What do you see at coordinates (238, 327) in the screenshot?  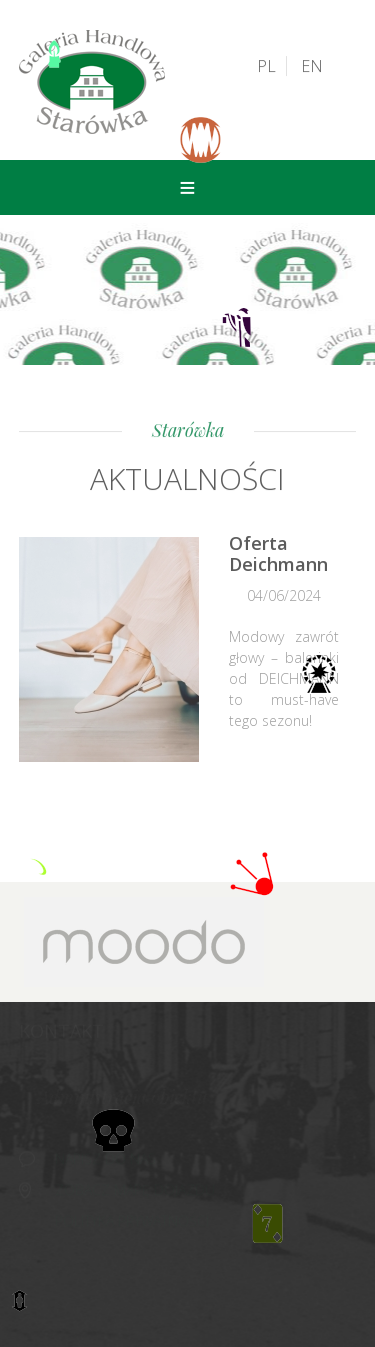 I see `the hermit tarot card icon` at bounding box center [238, 327].